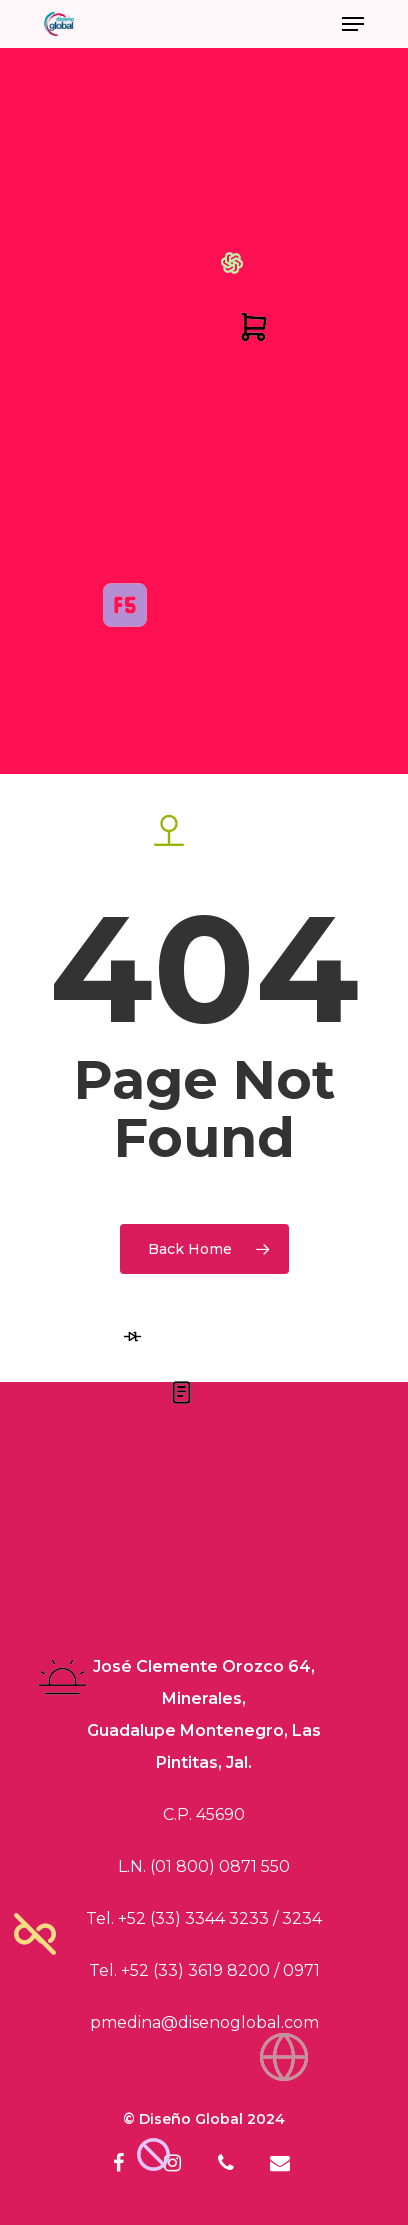 The height and width of the screenshot is (2225, 408). Describe the element at coordinates (169, 831) in the screenshot. I see `mark a location on the map` at that location.